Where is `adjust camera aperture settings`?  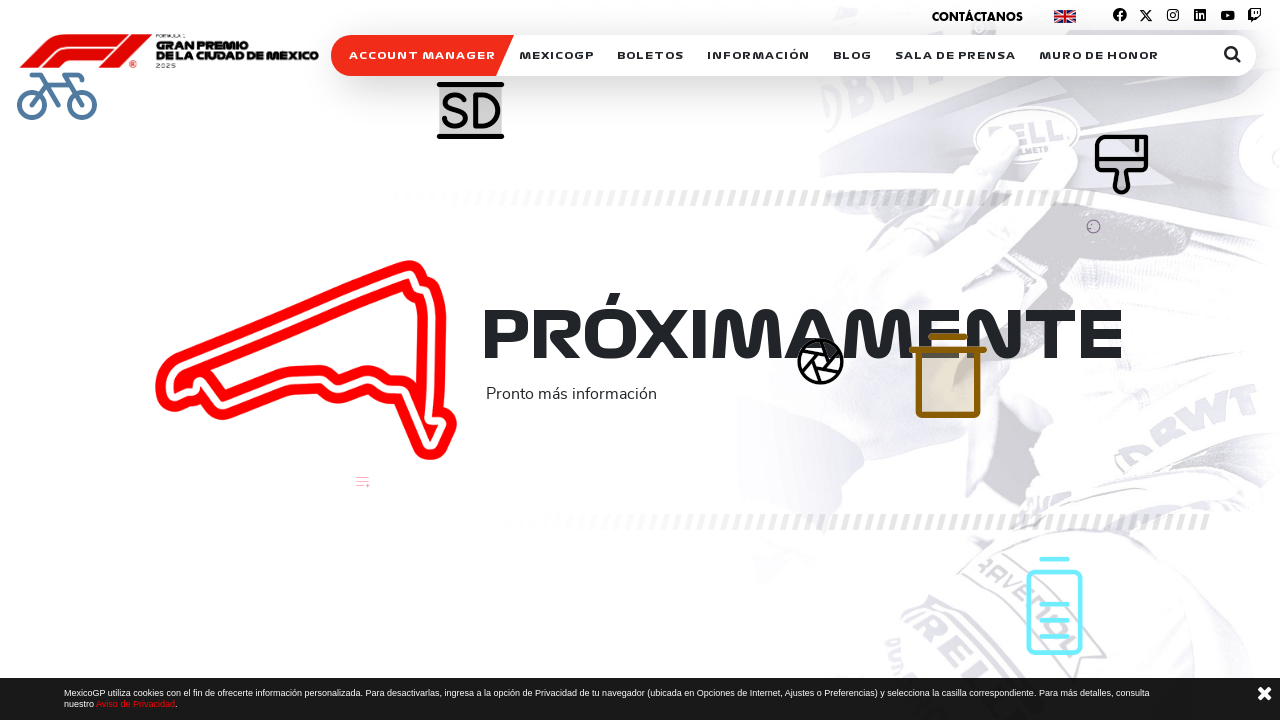 adjust camera aperture settings is located at coordinates (820, 361).